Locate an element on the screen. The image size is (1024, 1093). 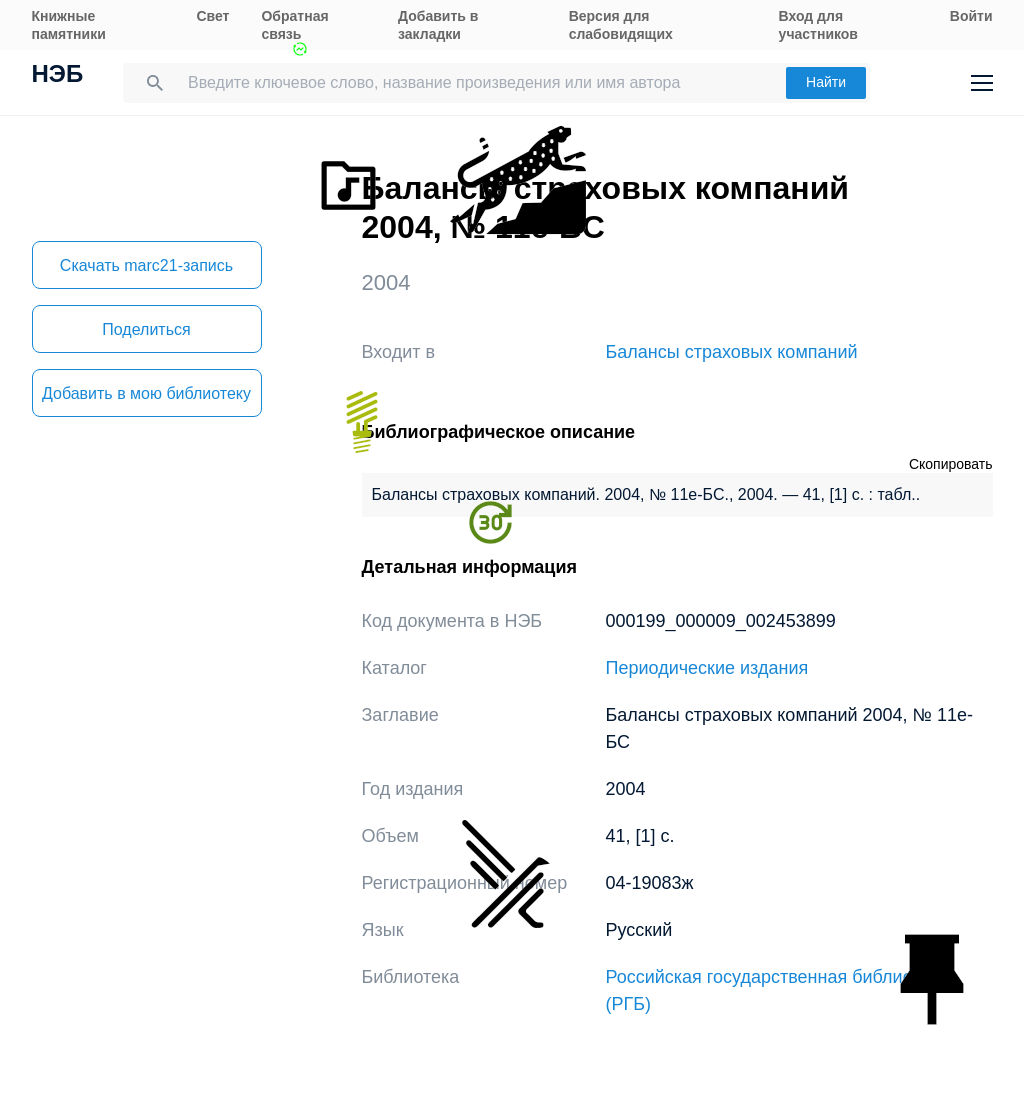
exchange or transfer funds between accounts is located at coordinates (300, 49).